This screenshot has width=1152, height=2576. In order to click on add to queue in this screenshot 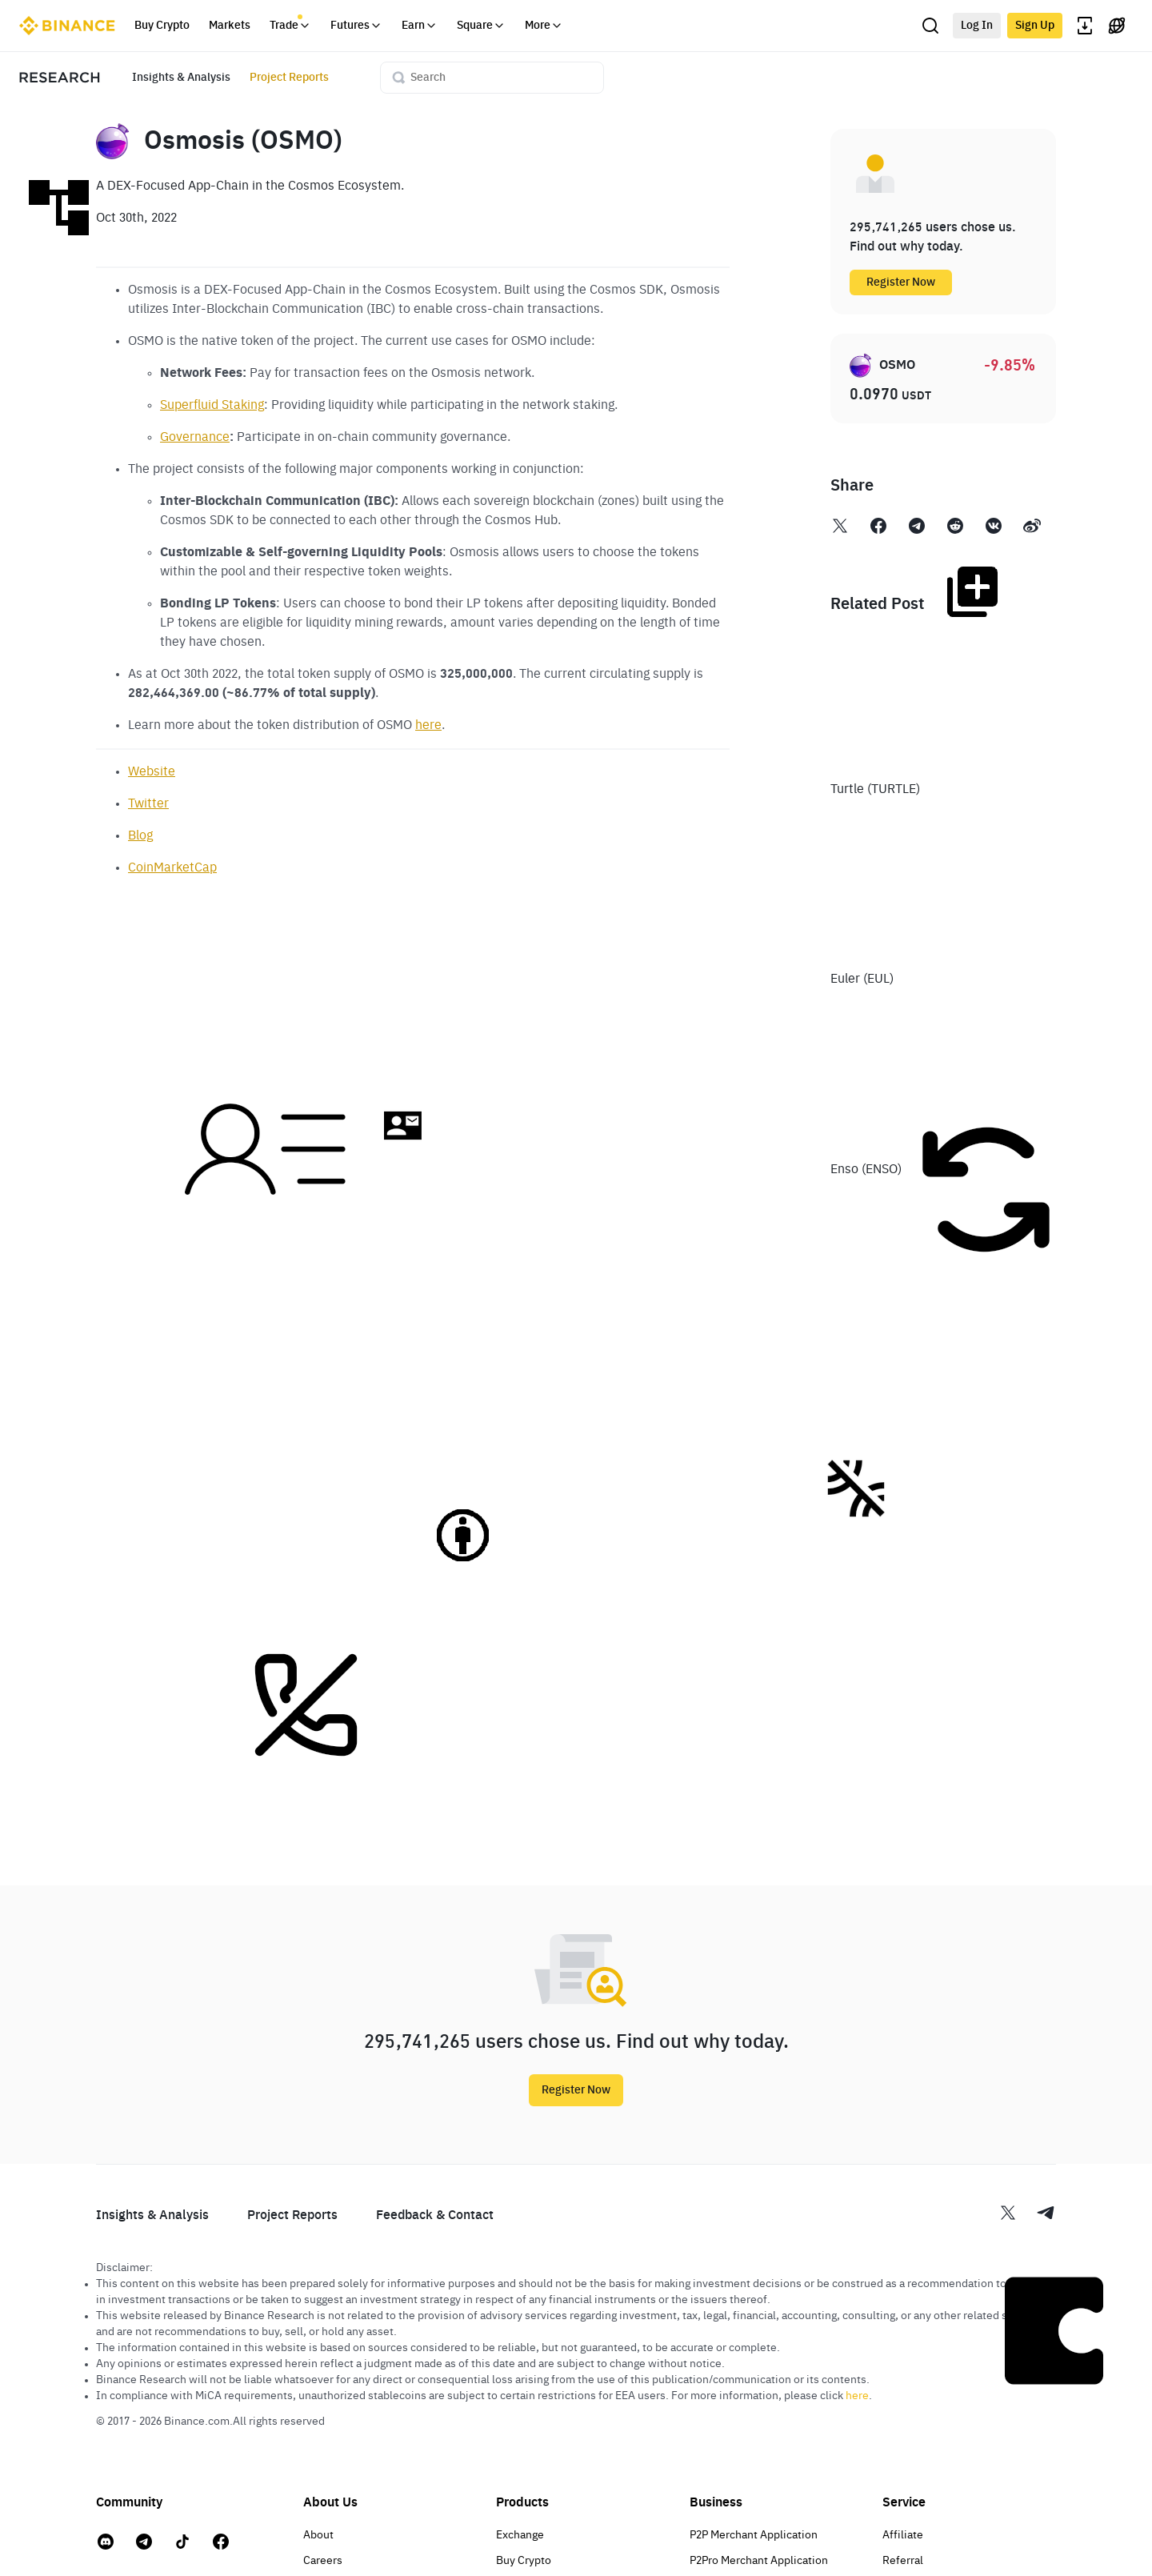, I will do `click(972, 591)`.